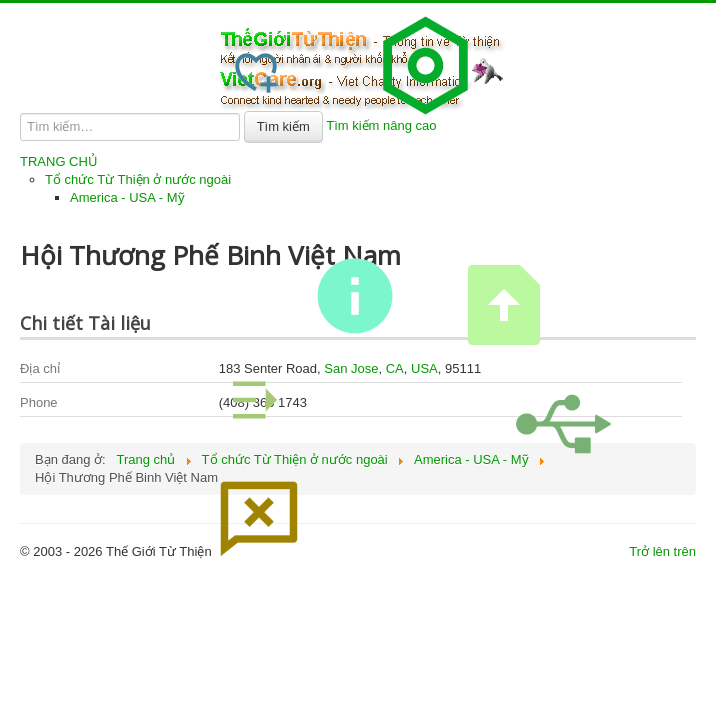  What do you see at coordinates (504, 305) in the screenshot?
I see `upload a file or document` at bounding box center [504, 305].